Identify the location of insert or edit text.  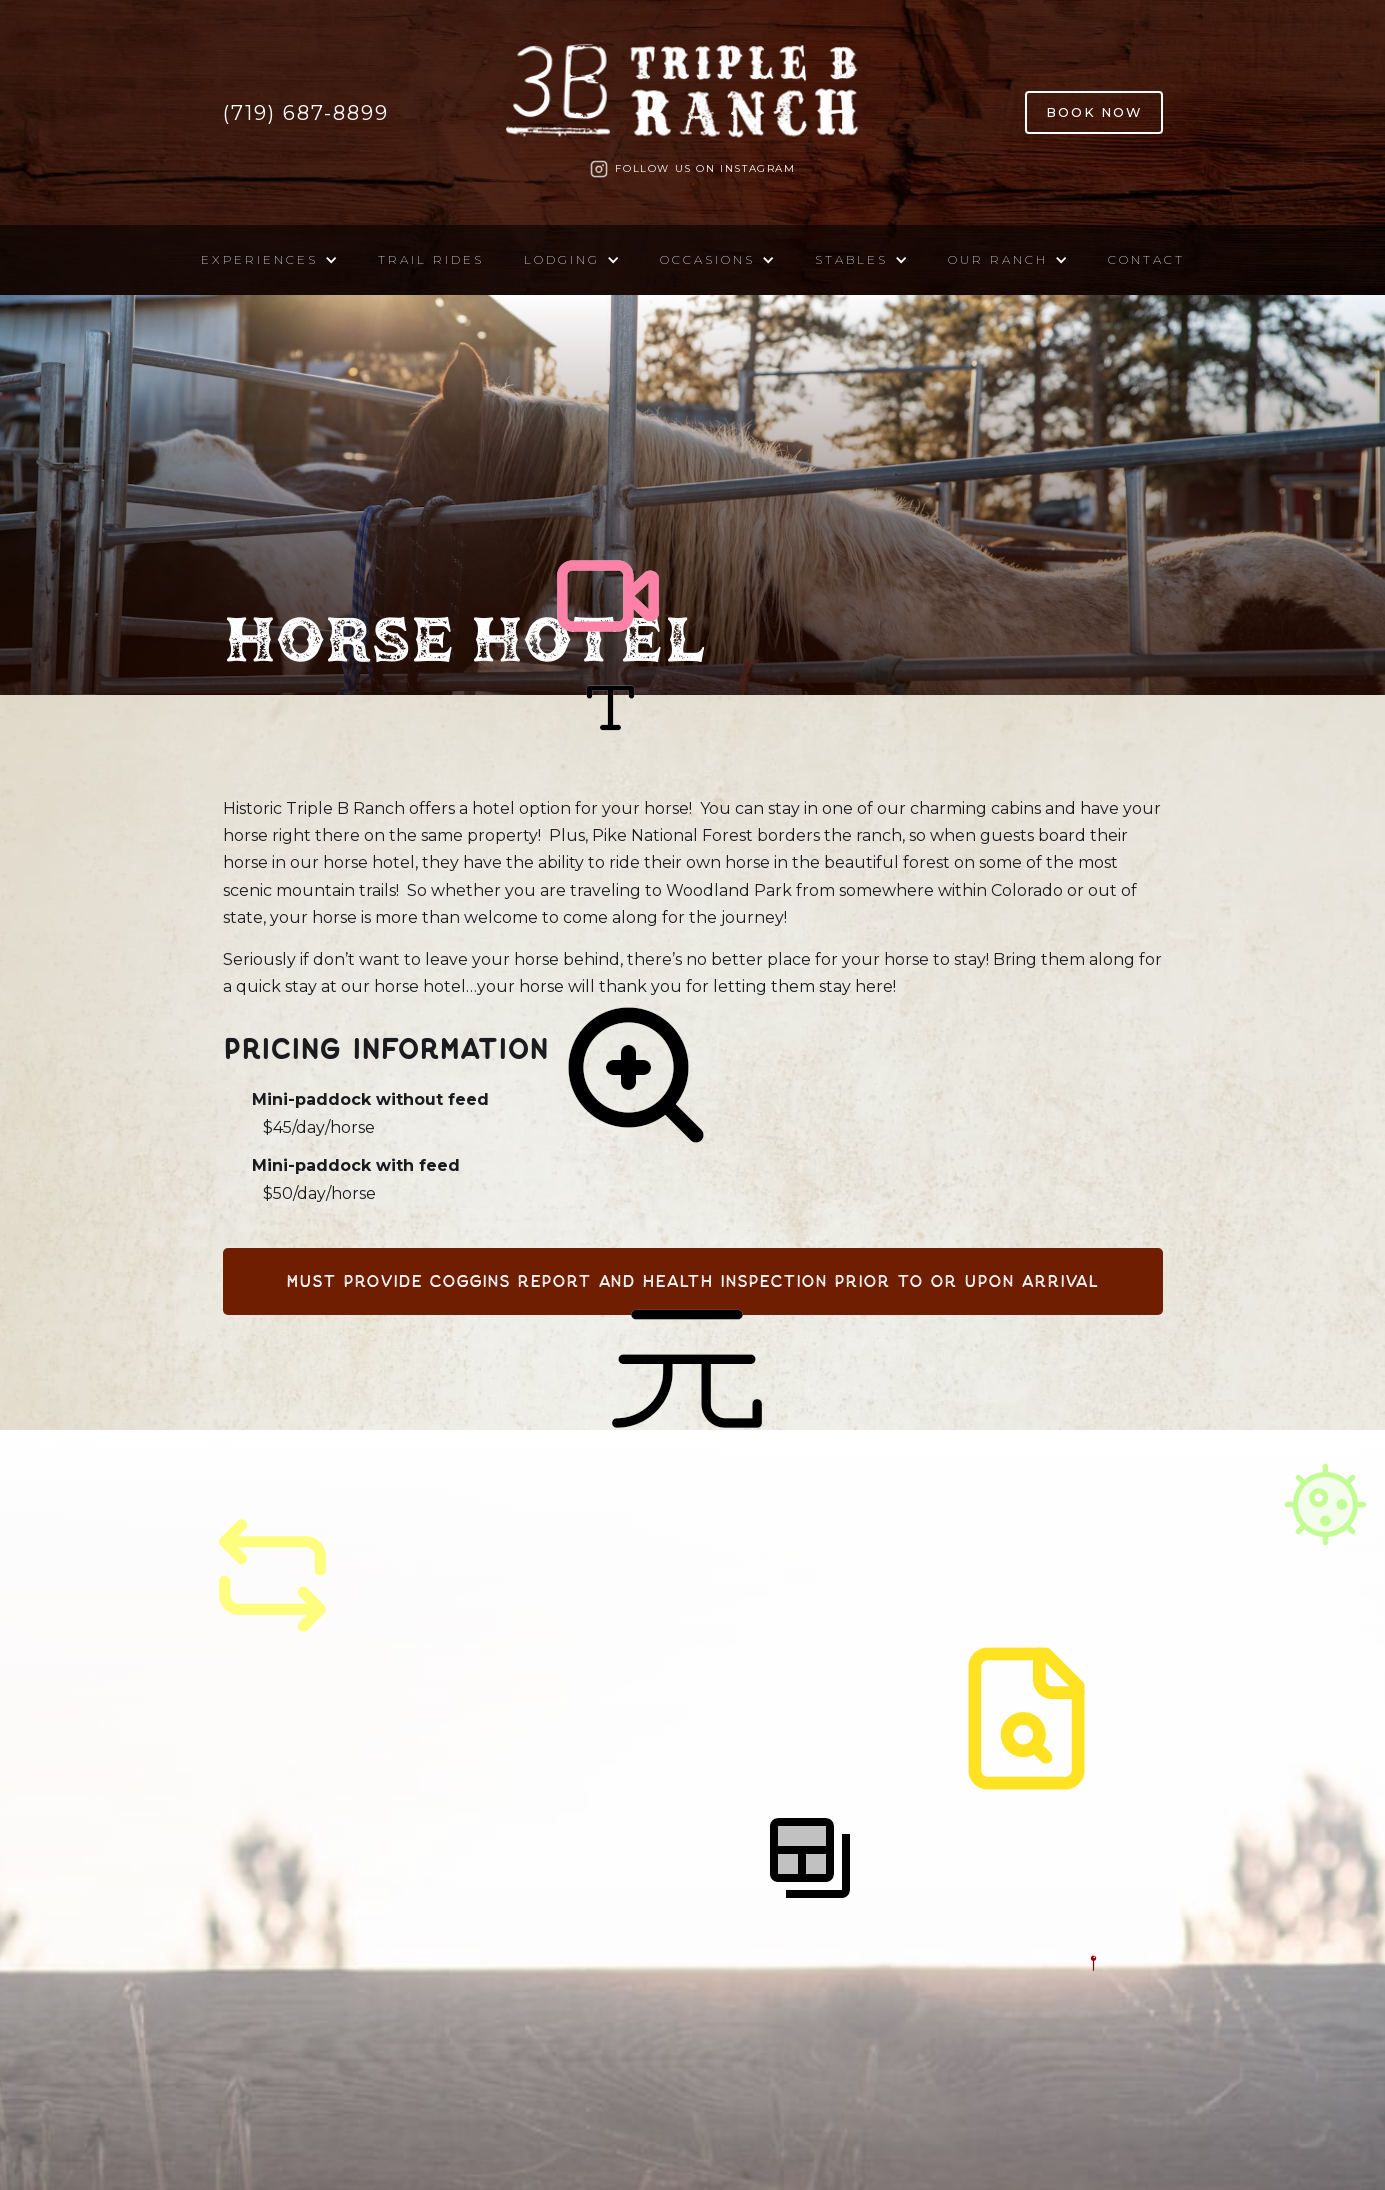
(610, 706).